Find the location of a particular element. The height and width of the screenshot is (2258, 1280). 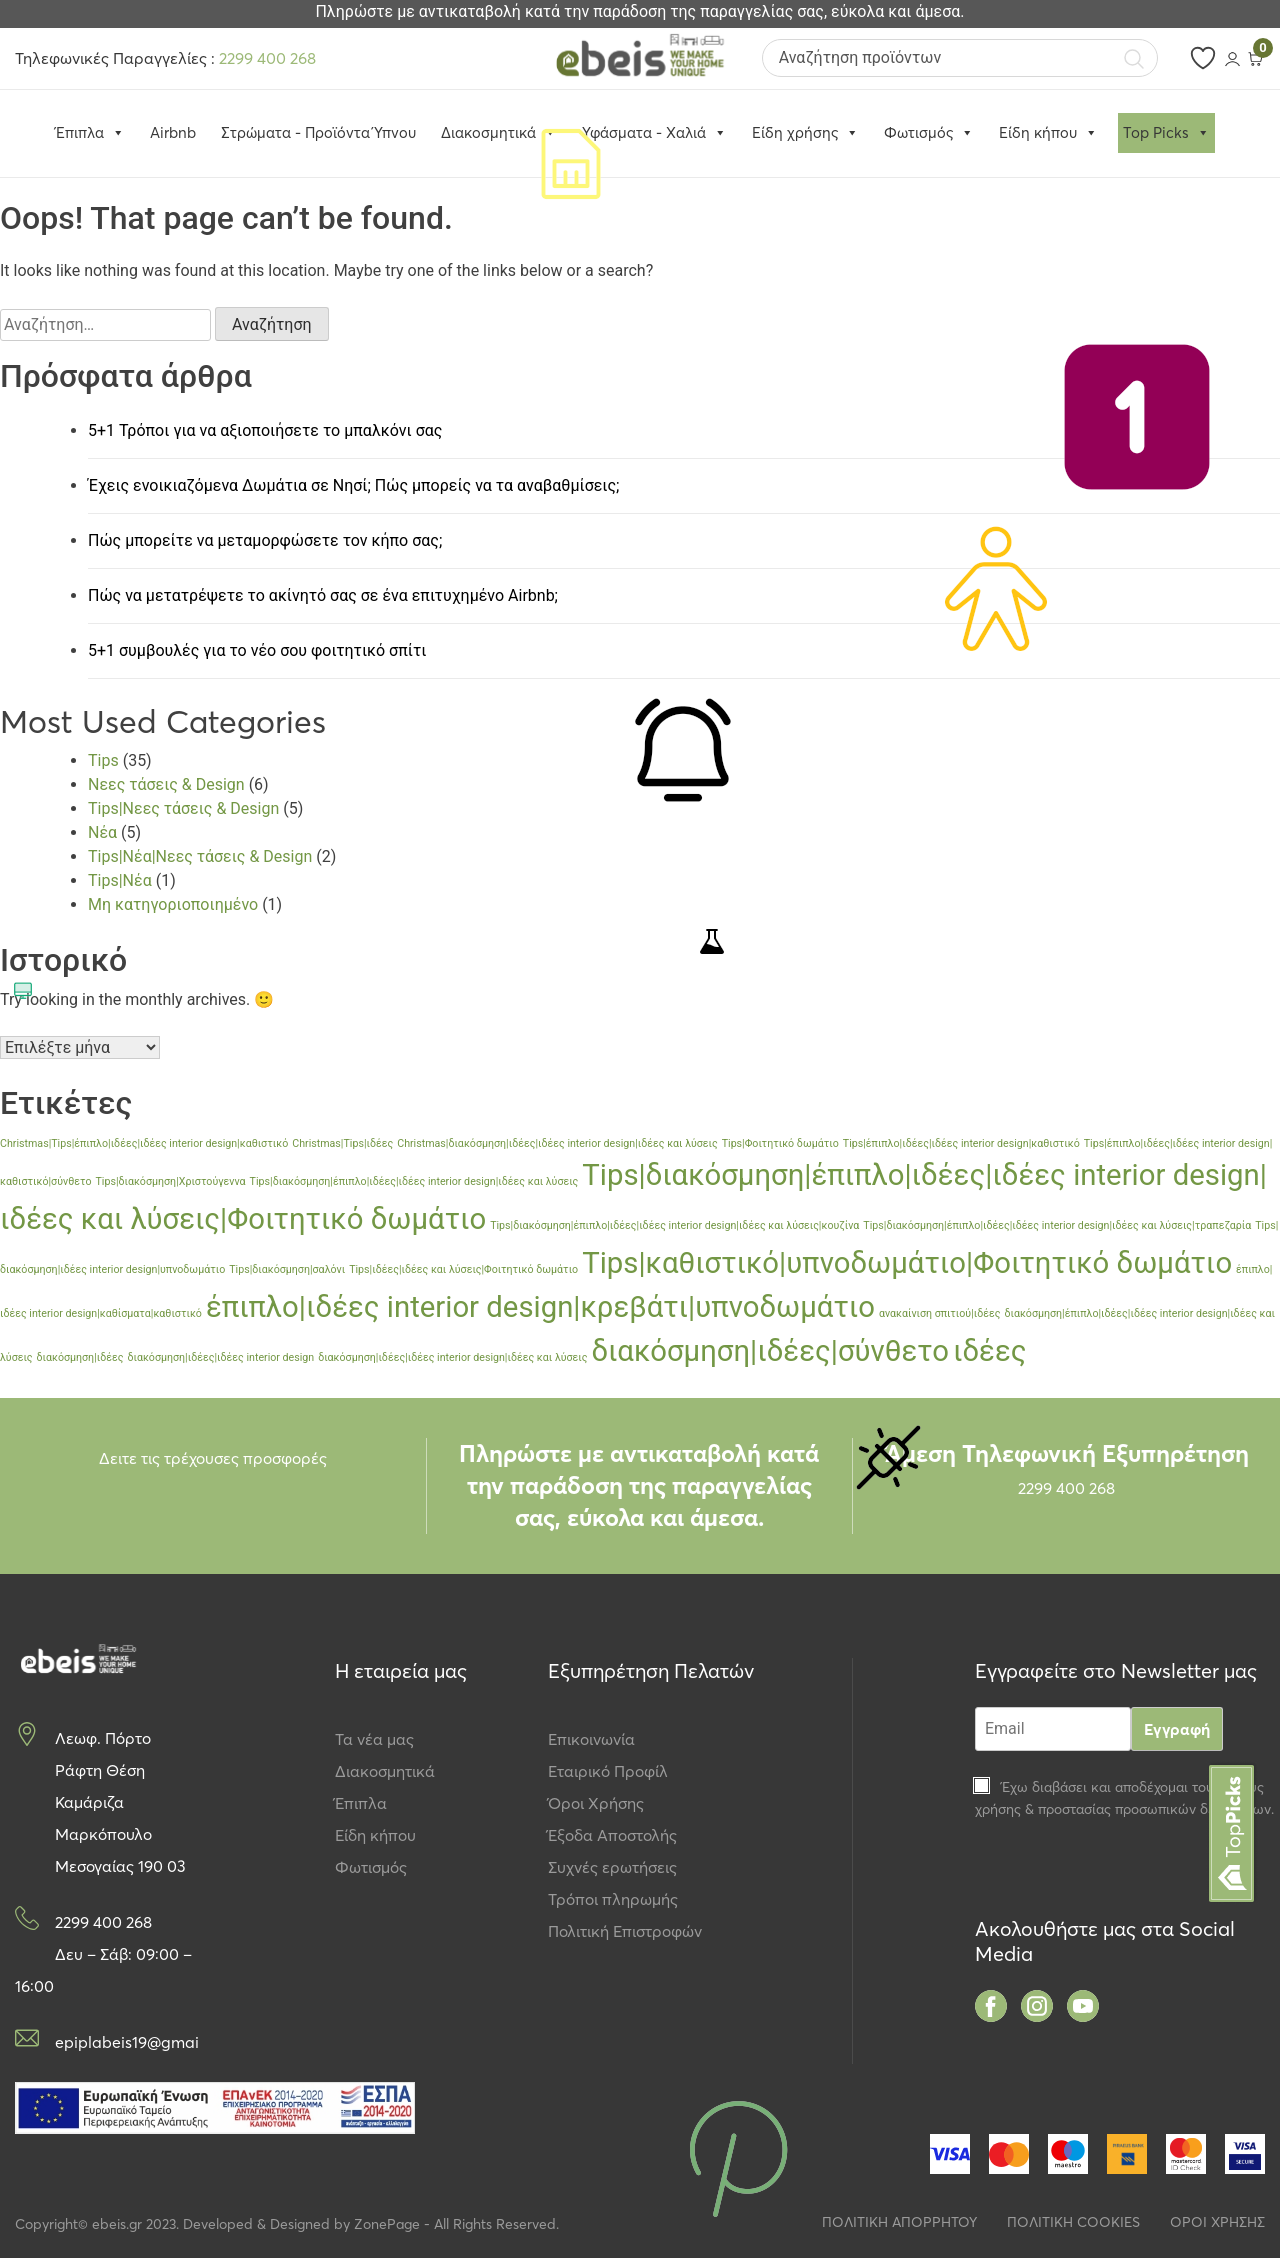

view your profile is located at coordinates (996, 591).